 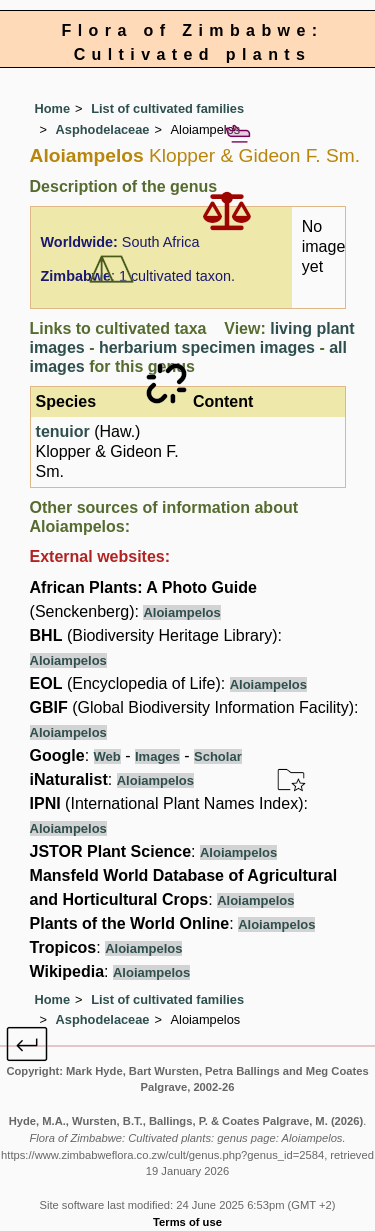 I want to click on access your starred or favorite folders, so click(x=291, y=779).